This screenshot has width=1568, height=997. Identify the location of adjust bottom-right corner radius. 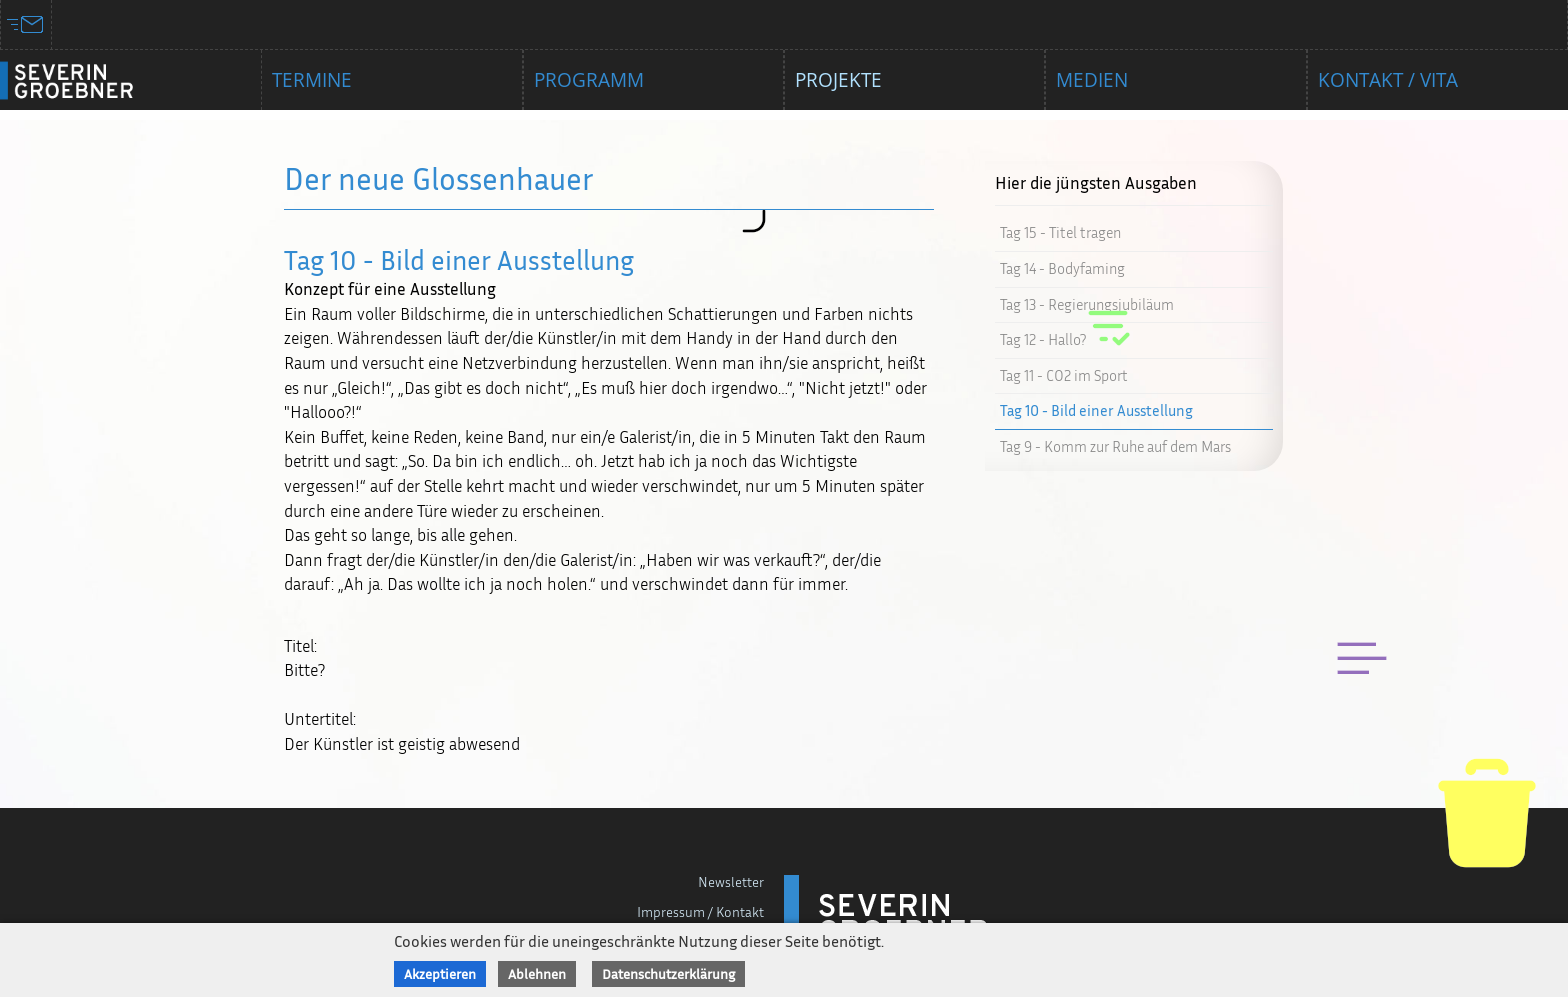
(754, 221).